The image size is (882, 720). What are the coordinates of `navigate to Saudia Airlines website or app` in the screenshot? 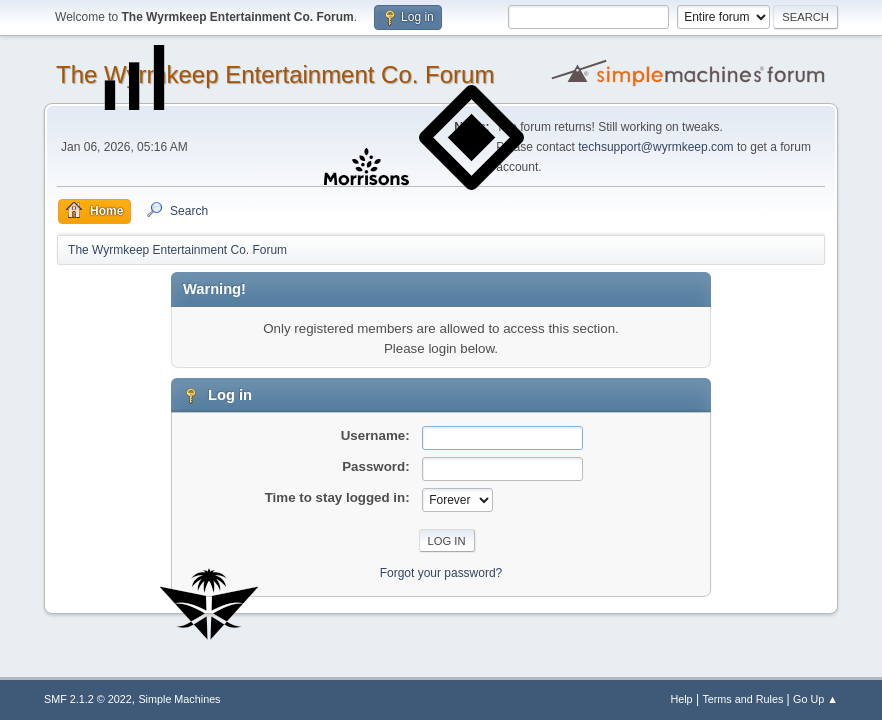 It's located at (209, 604).